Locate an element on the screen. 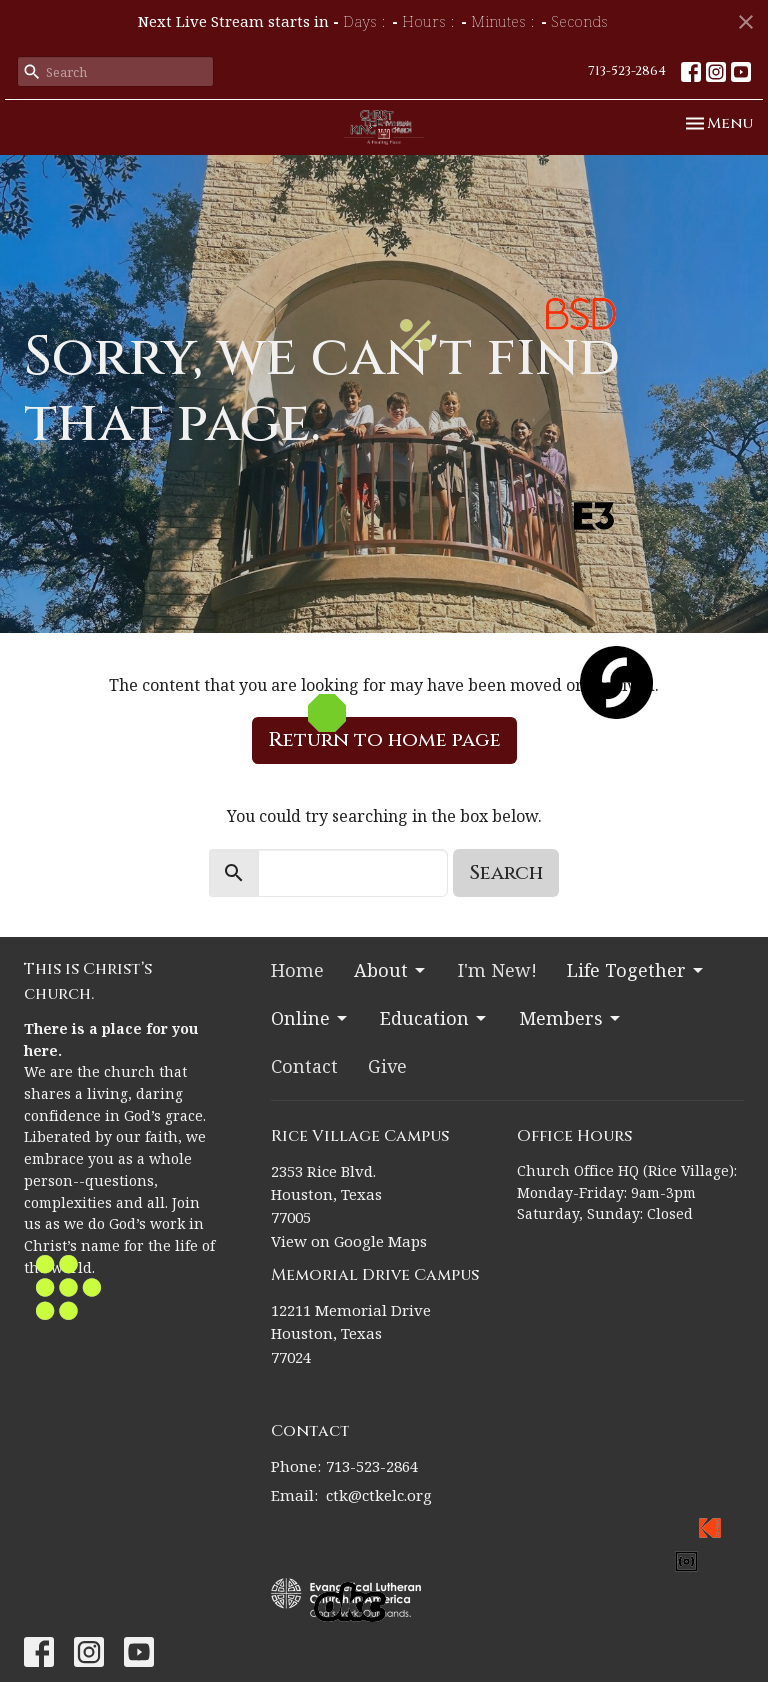 This screenshot has height=1682, width=768. open the Starling Bank app is located at coordinates (616, 682).